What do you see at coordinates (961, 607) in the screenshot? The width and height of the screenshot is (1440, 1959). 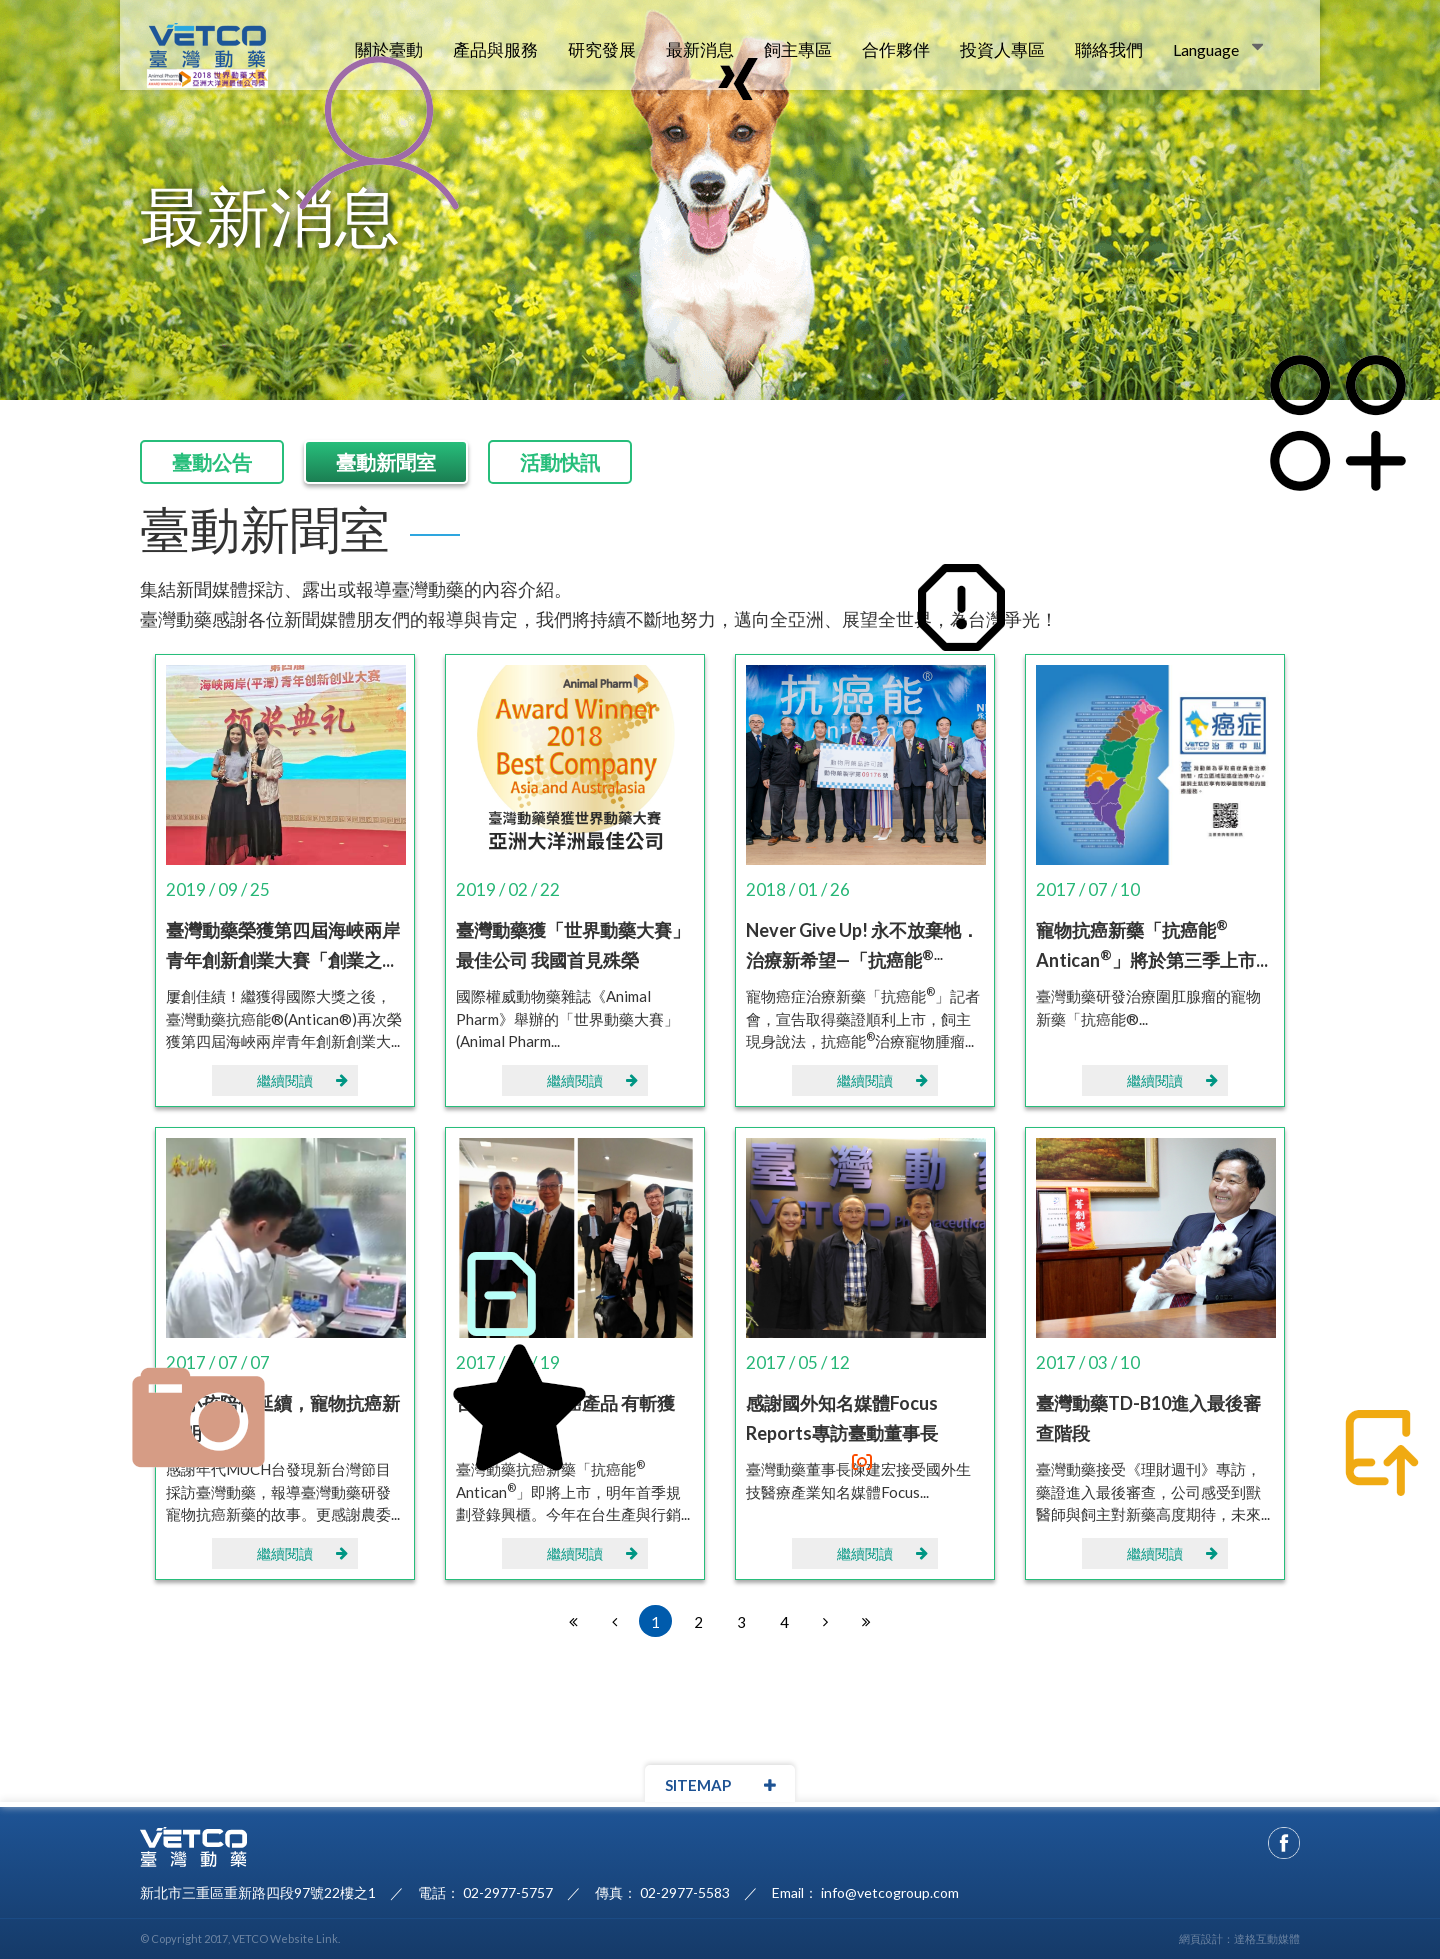 I see `stop or halt current action` at bounding box center [961, 607].